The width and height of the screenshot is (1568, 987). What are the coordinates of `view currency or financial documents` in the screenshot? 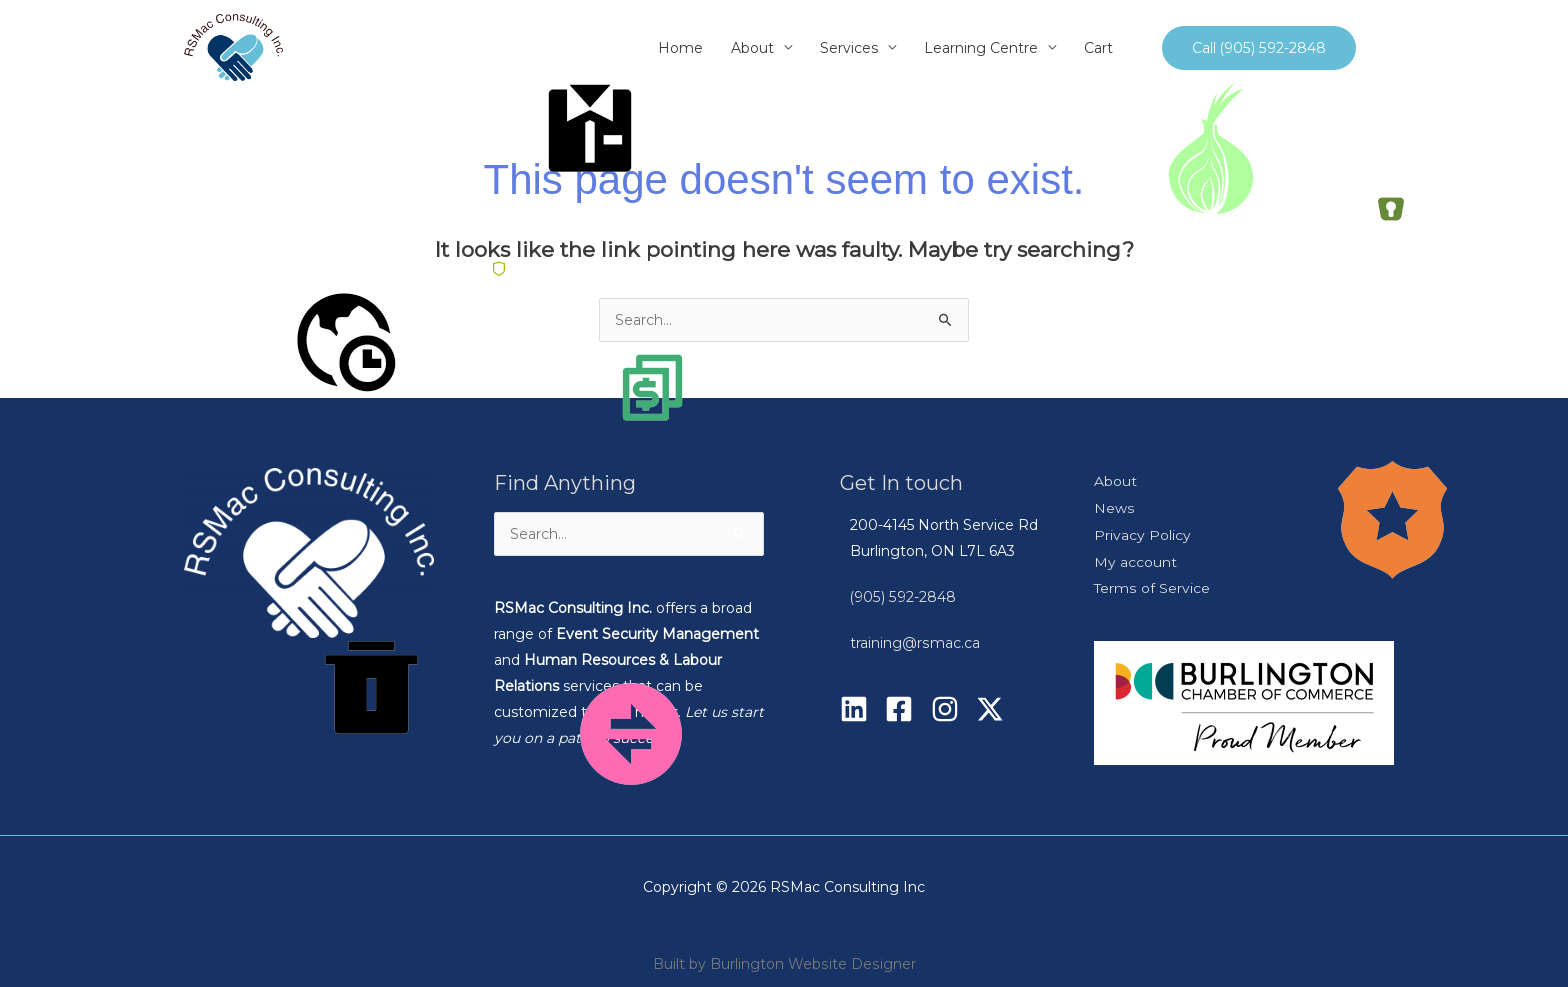 It's located at (652, 387).